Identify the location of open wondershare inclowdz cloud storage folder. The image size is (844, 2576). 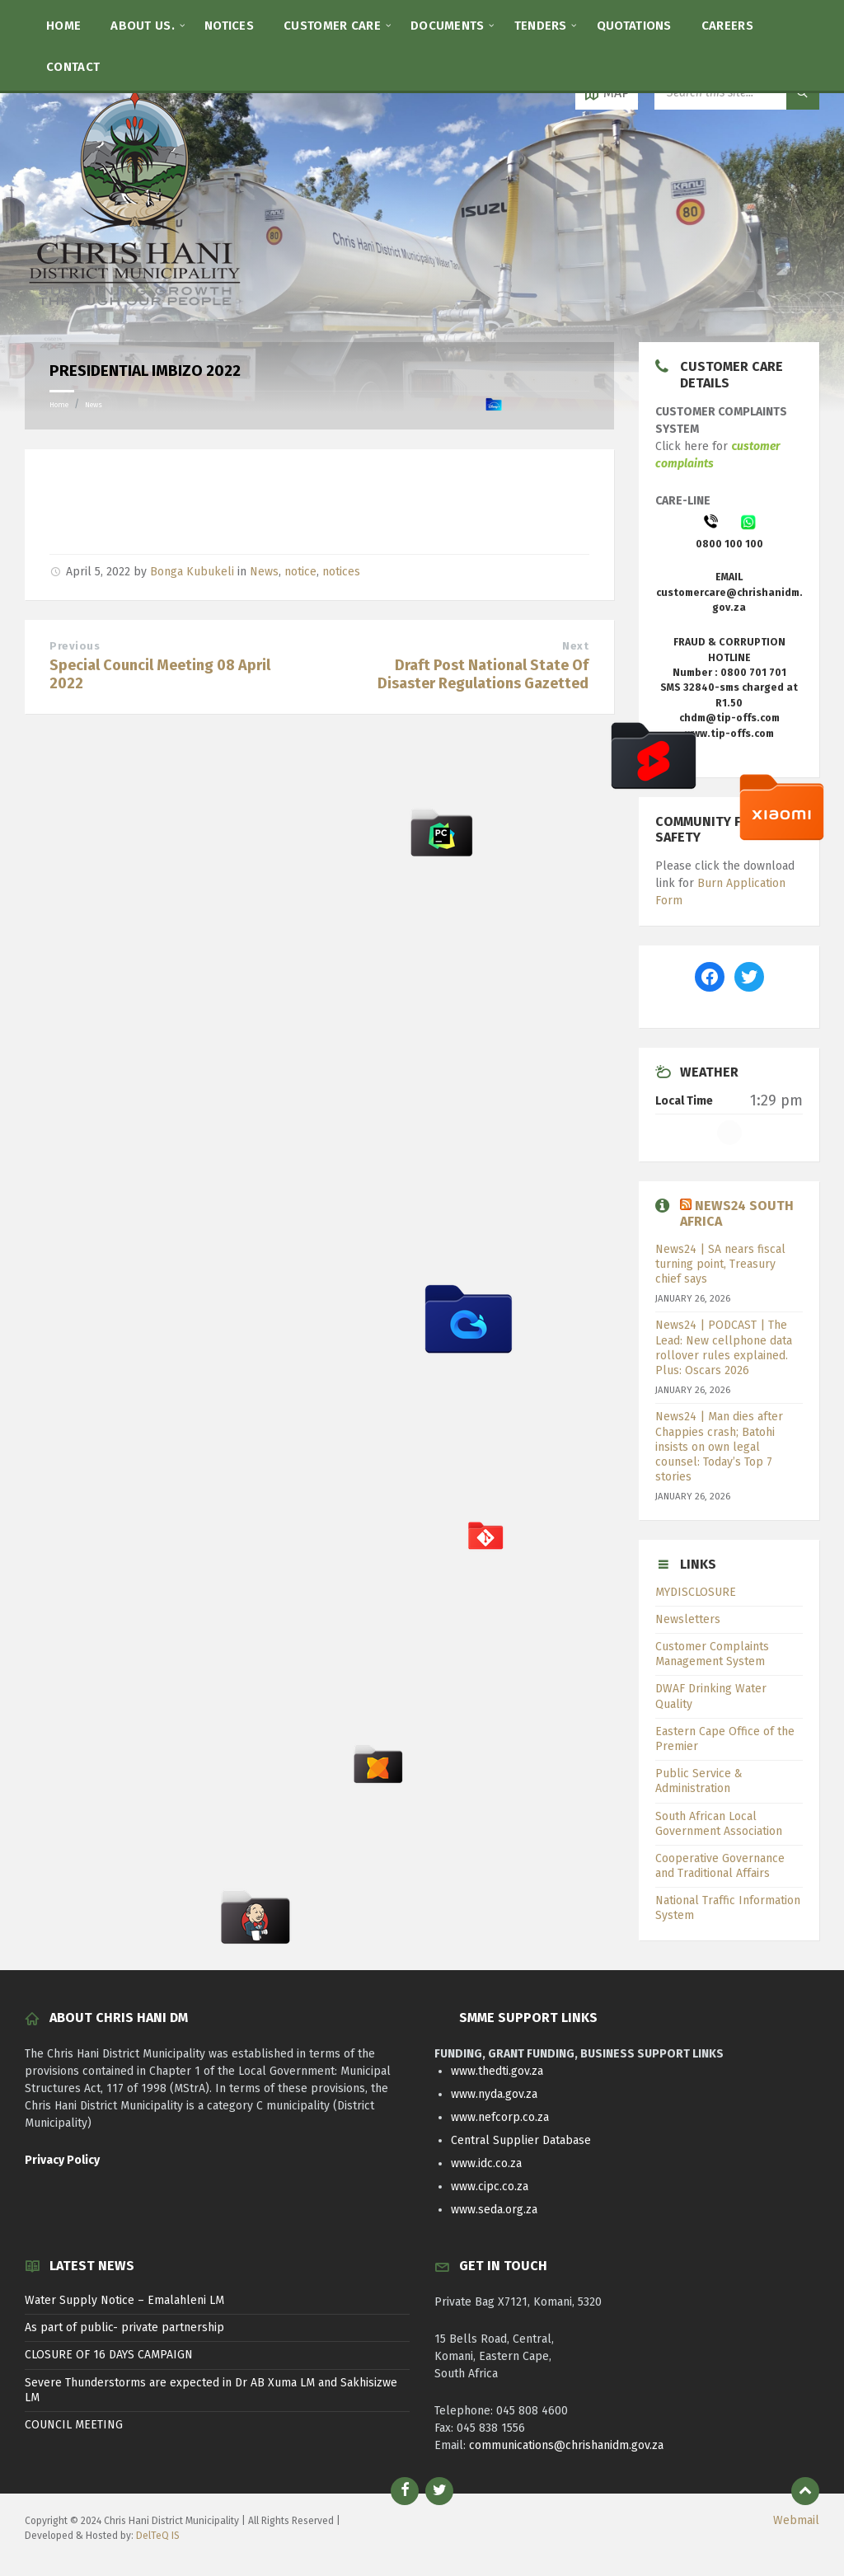
(468, 1321).